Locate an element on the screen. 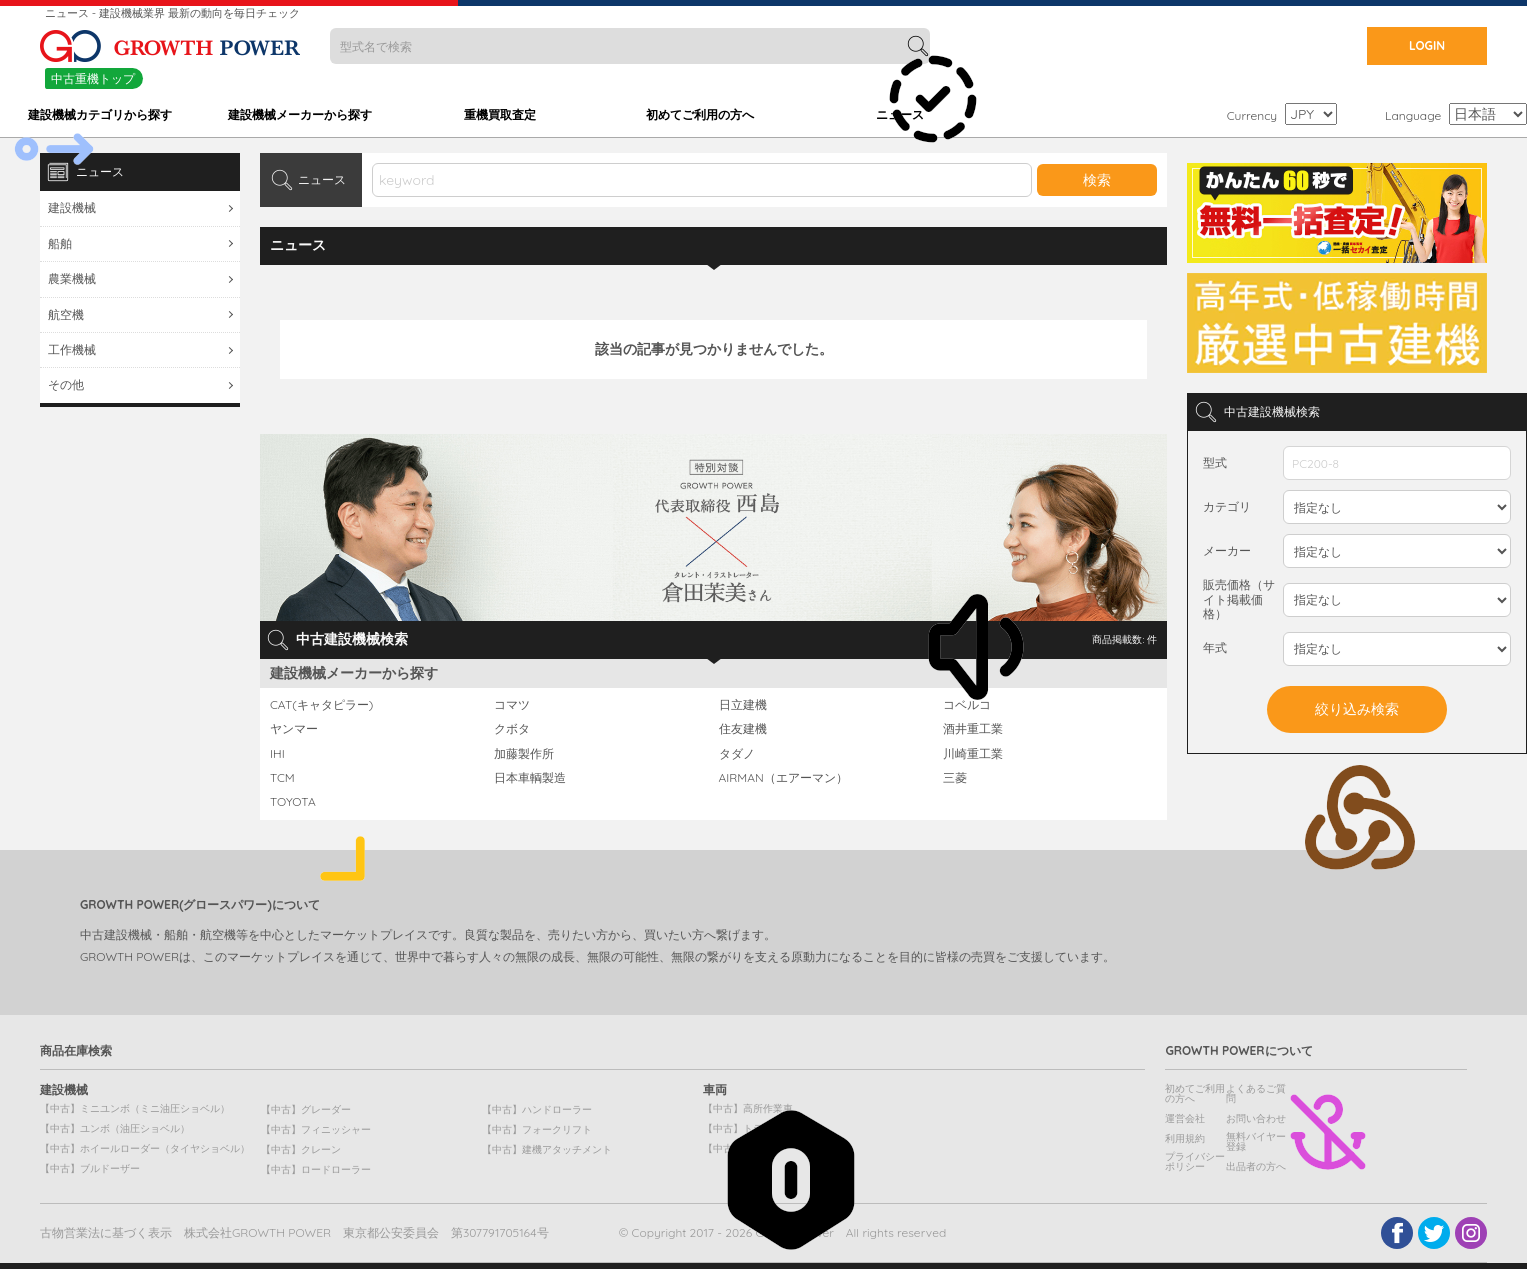  navigate to the bottom-right section is located at coordinates (342, 858).